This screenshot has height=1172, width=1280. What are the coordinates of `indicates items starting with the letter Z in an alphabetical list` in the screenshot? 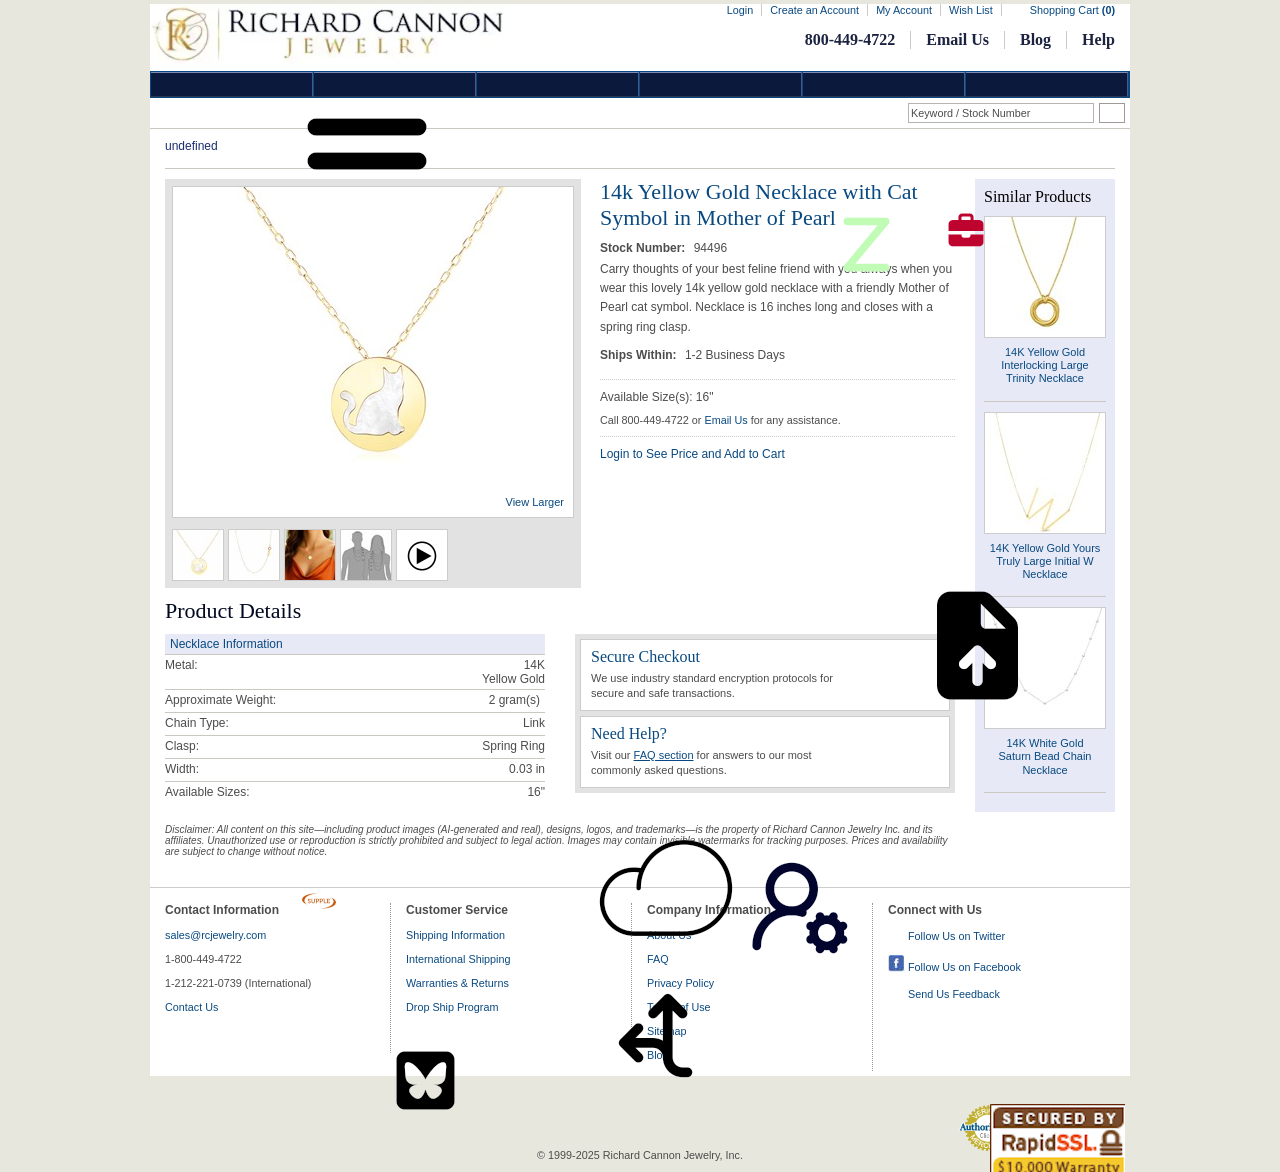 It's located at (866, 244).